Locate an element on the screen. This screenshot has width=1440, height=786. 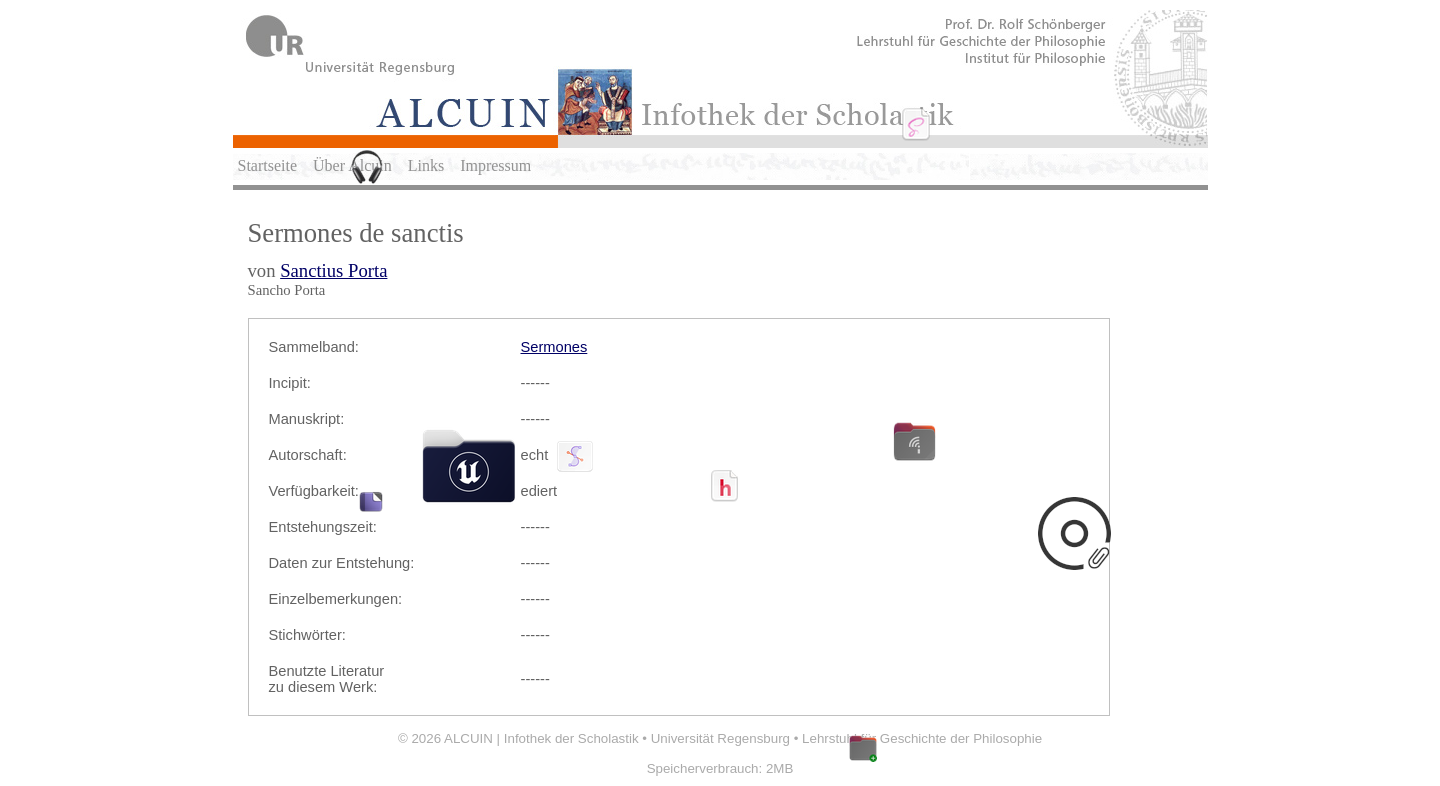
create a new folder is located at coordinates (863, 748).